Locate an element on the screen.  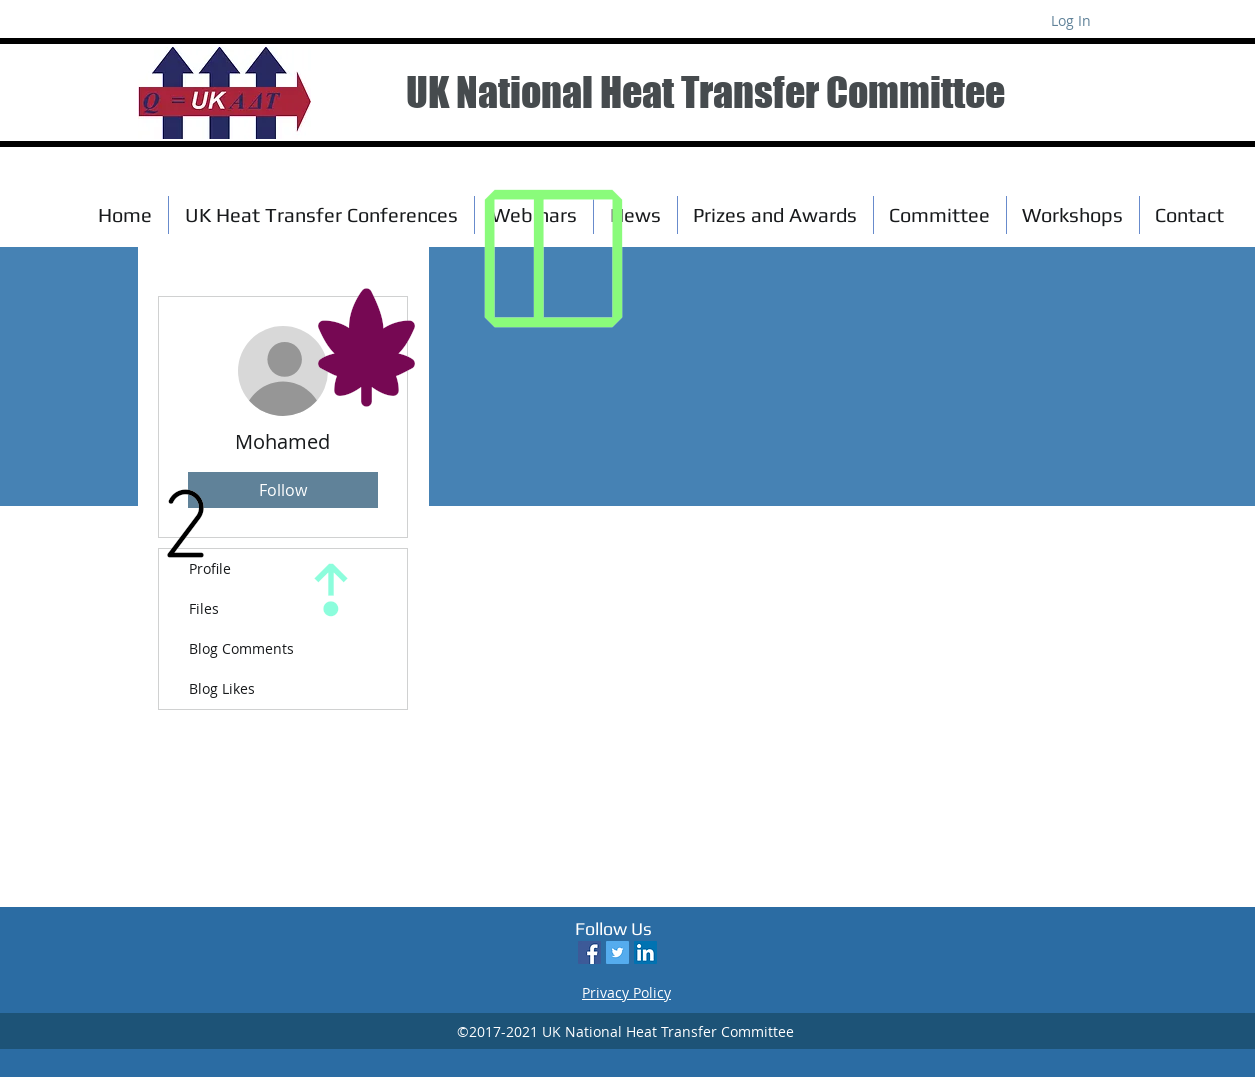
indicates step two in a multi-step process is located at coordinates (185, 523).